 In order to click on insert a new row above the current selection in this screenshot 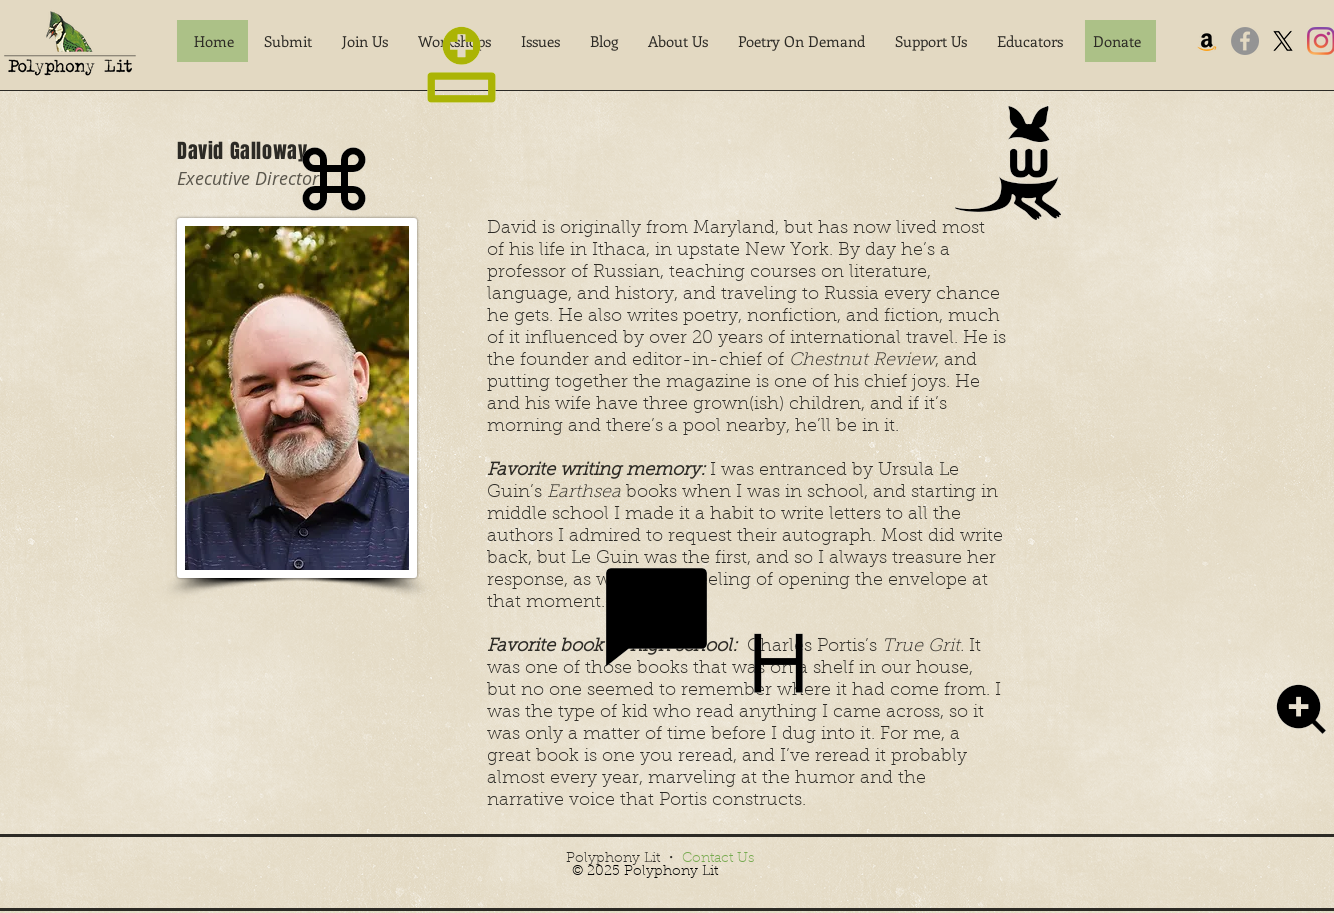, I will do `click(461, 68)`.